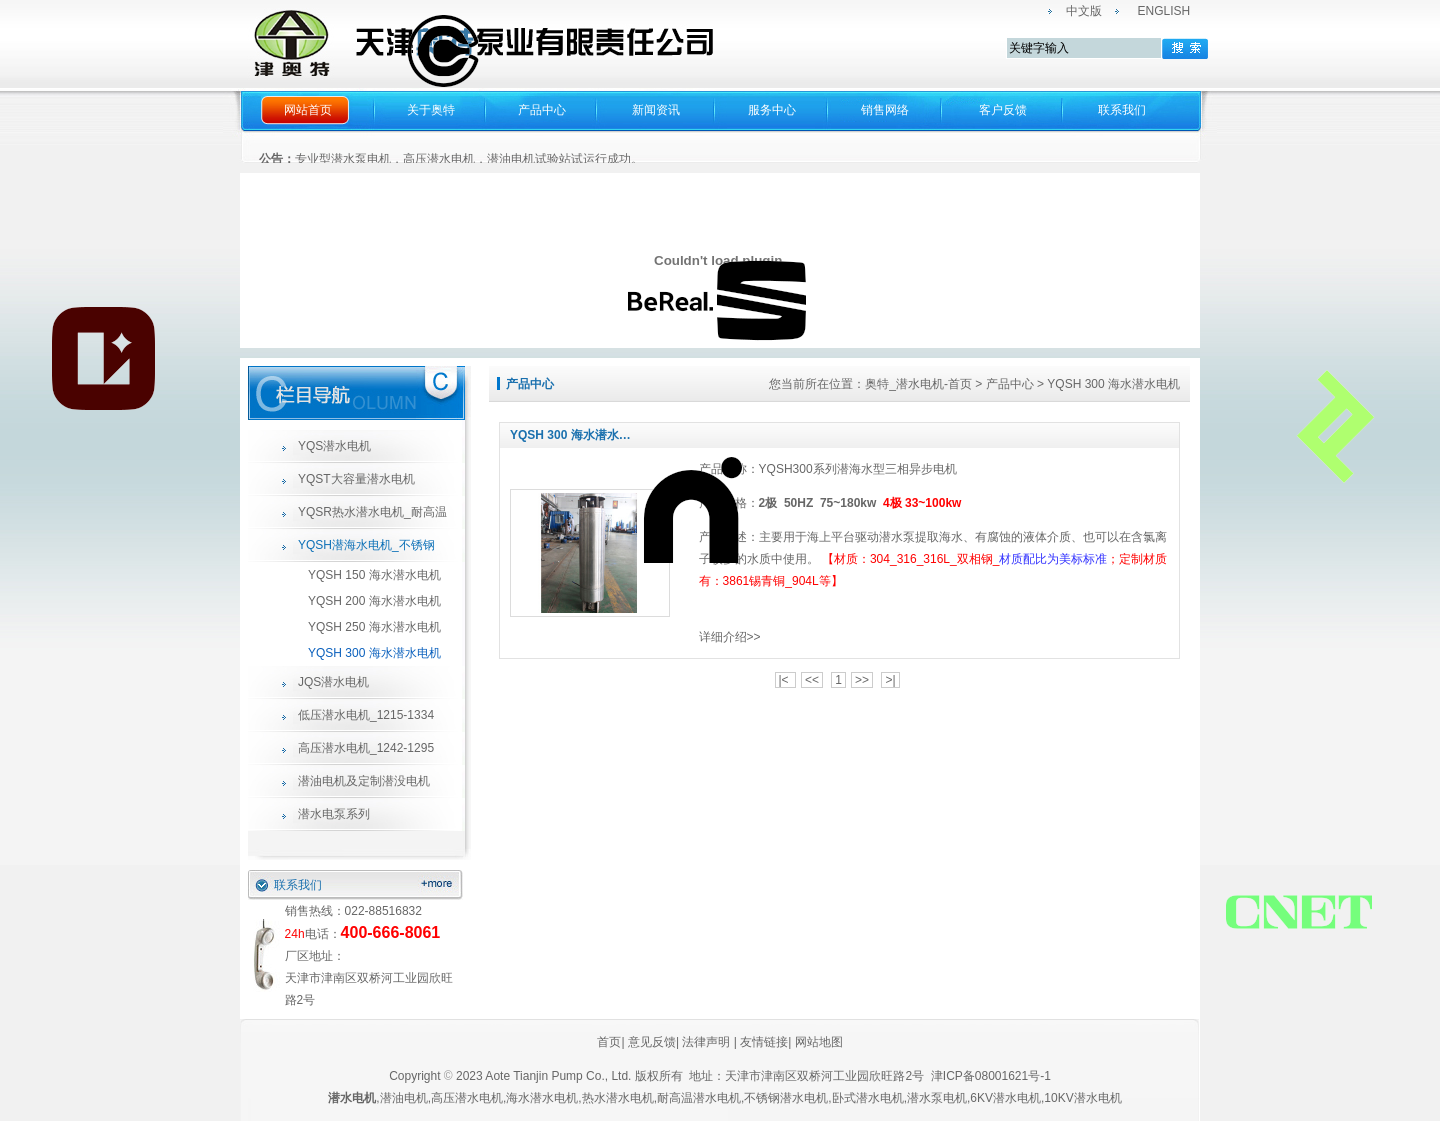 This screenshot has height=1121, width=1440. Describe the element at coordinates (103, 358) in the screenshot. I see `open lunacy design application` at that location.